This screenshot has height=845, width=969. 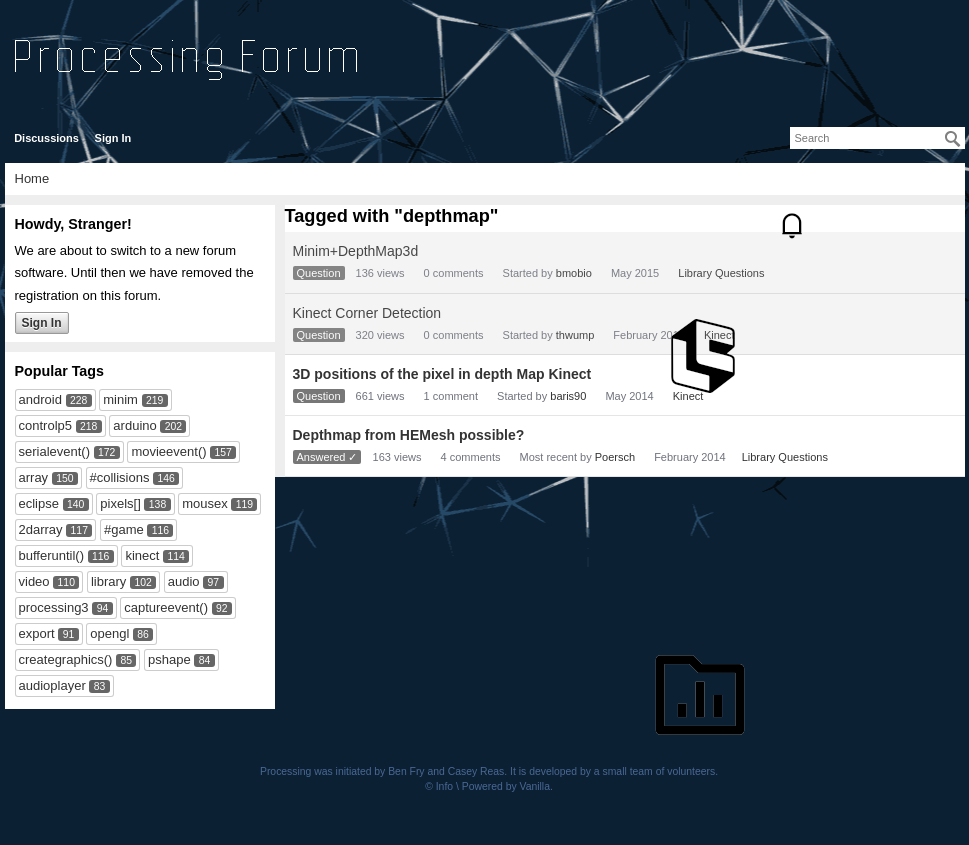 What do you see at coordinates (703, 356) in the screenshot?
I see `loot crate subscription service logo` at bounding box center [703, 356].